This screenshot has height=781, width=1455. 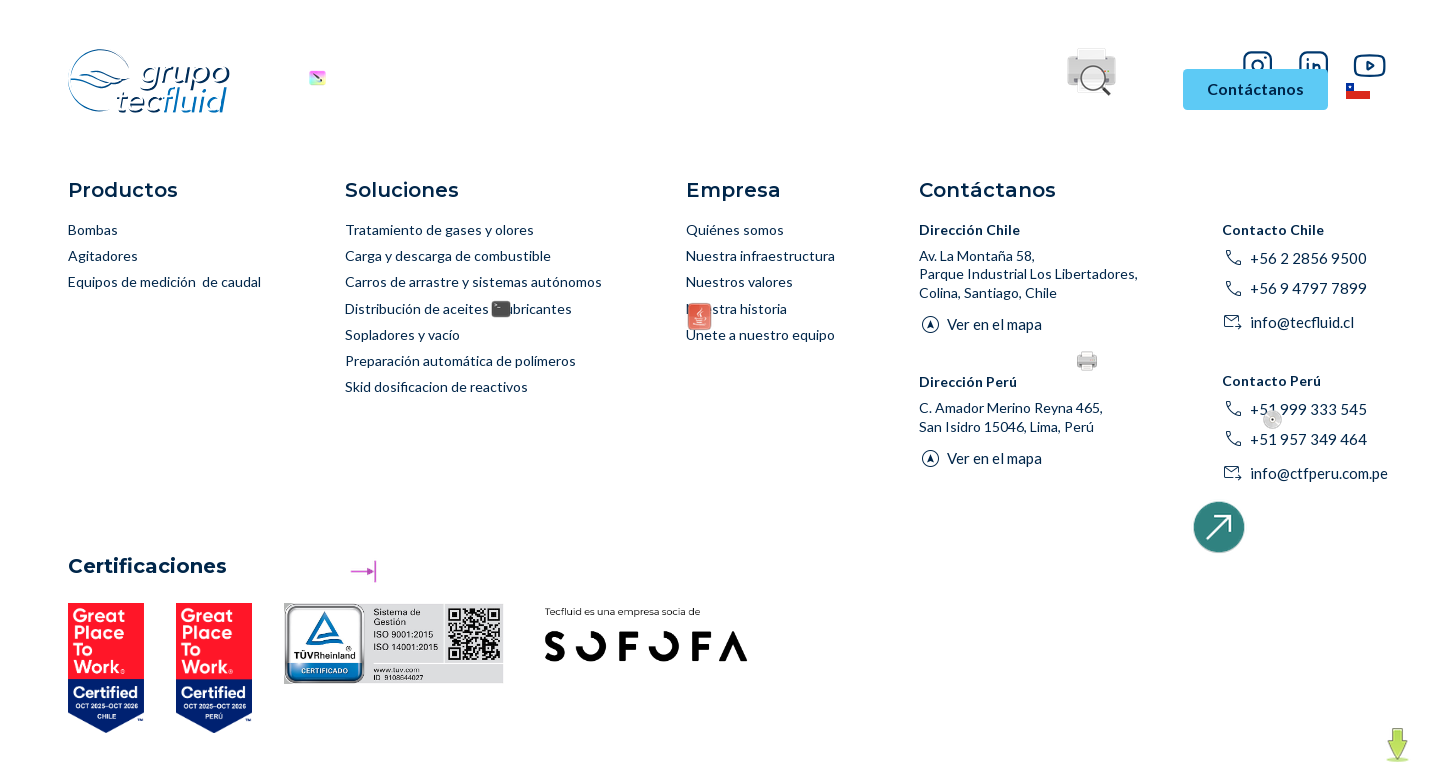 I want to click on a java archive (.jar) file, so click(x=699, y=316).